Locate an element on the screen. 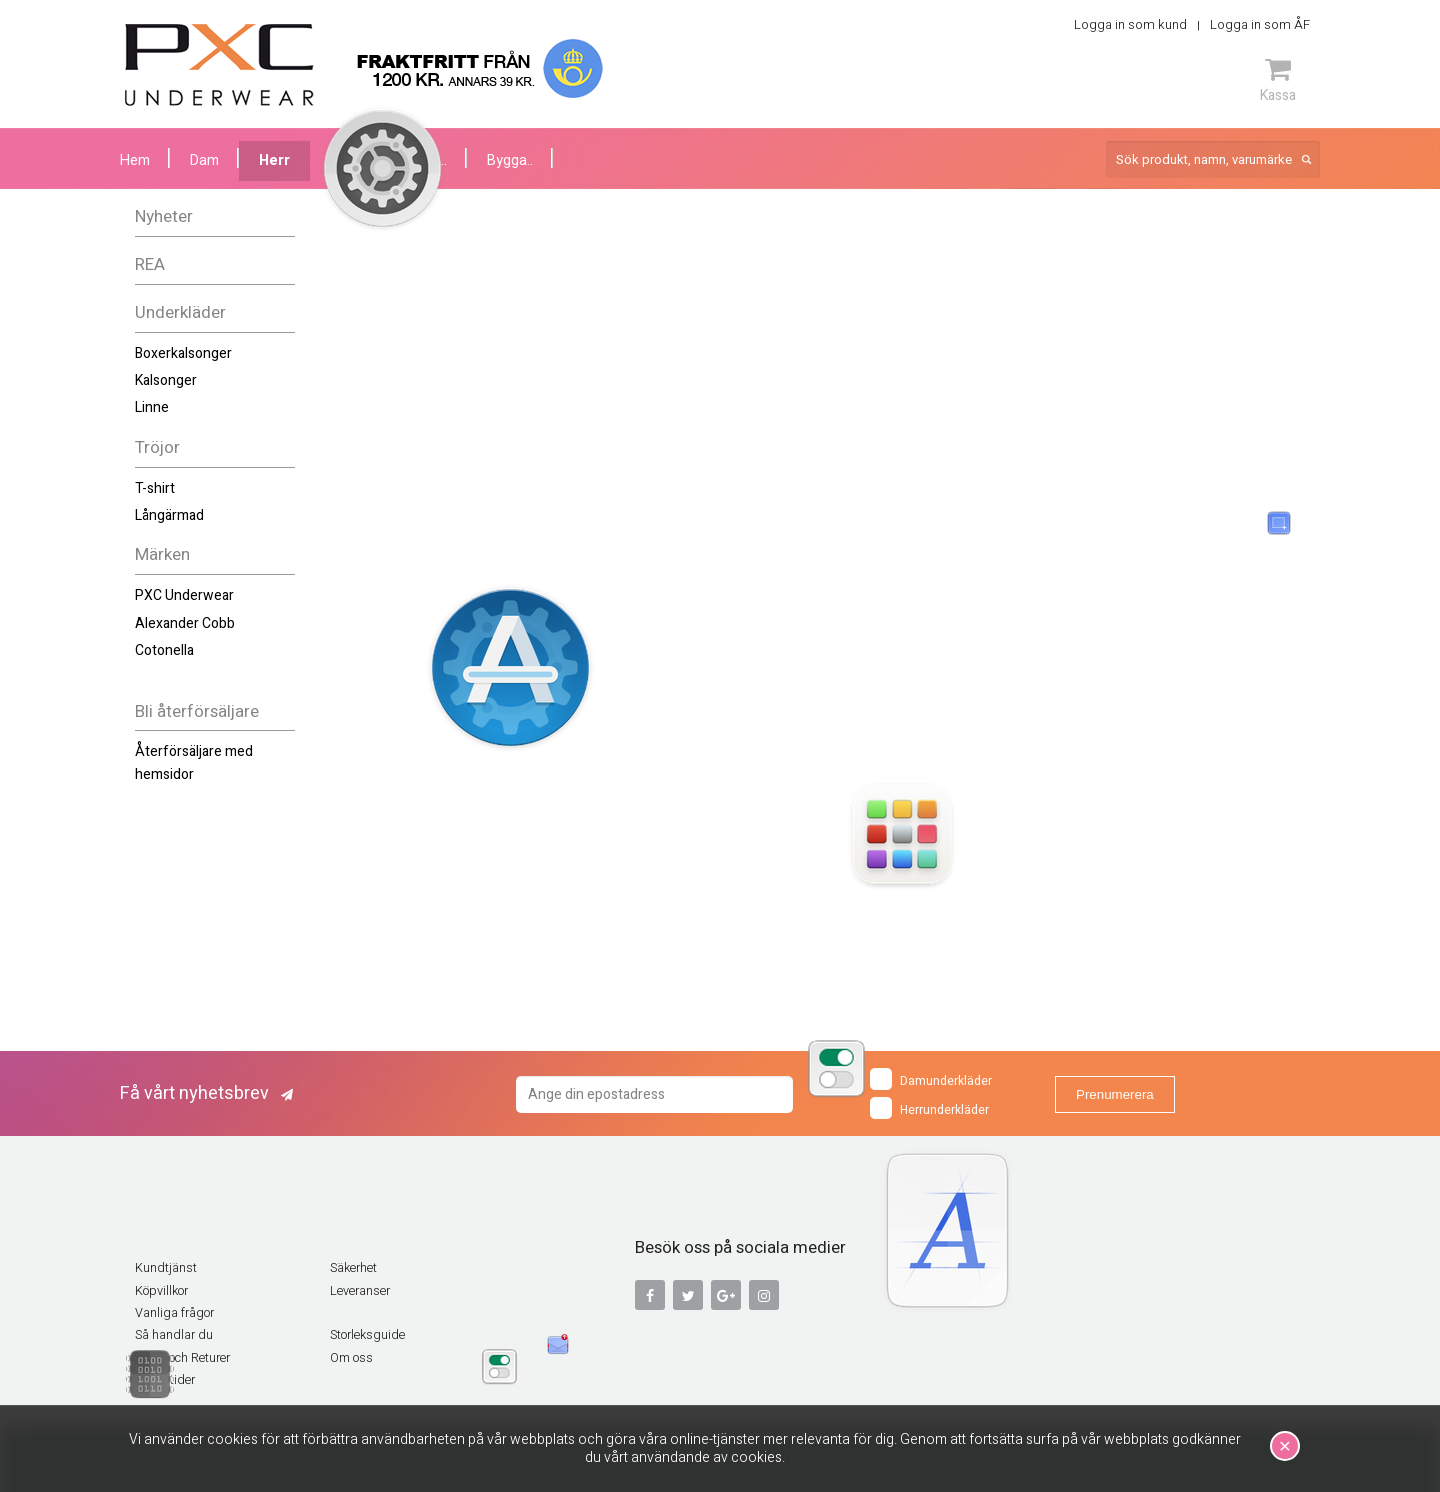 Image resolution: width=1440 pixels, height=1492 pixels. firmware or binary file type indicator is located at coordinates (150, 1374).